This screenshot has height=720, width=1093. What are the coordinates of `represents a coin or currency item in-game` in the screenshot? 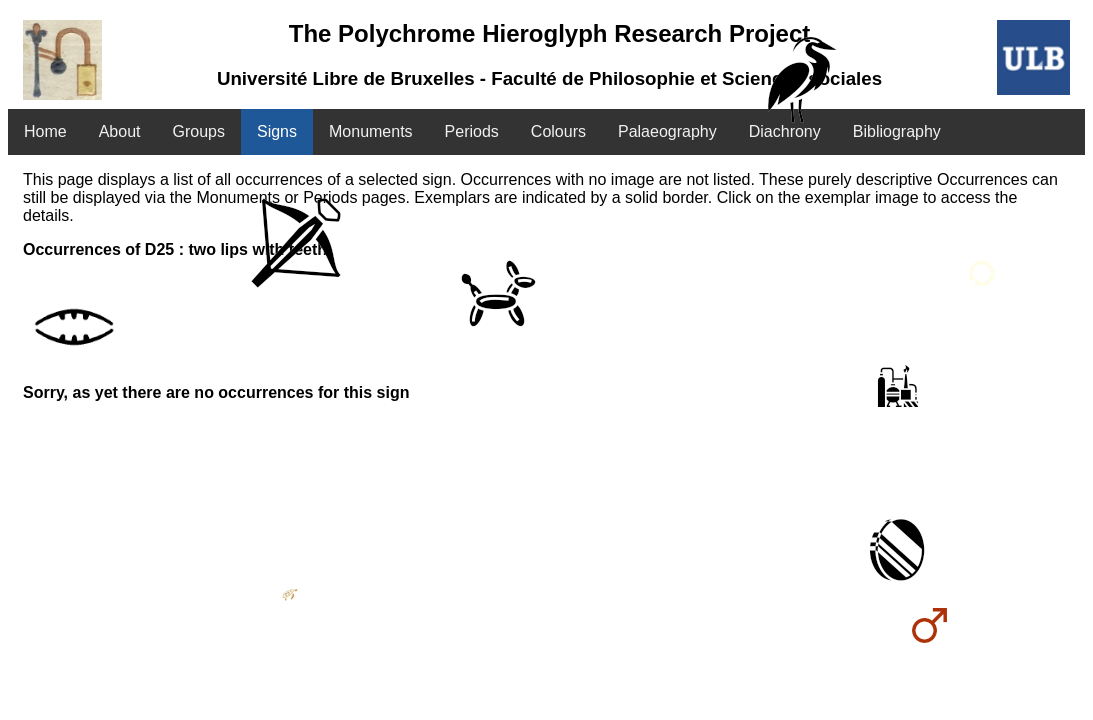 It's located at (898, 550).